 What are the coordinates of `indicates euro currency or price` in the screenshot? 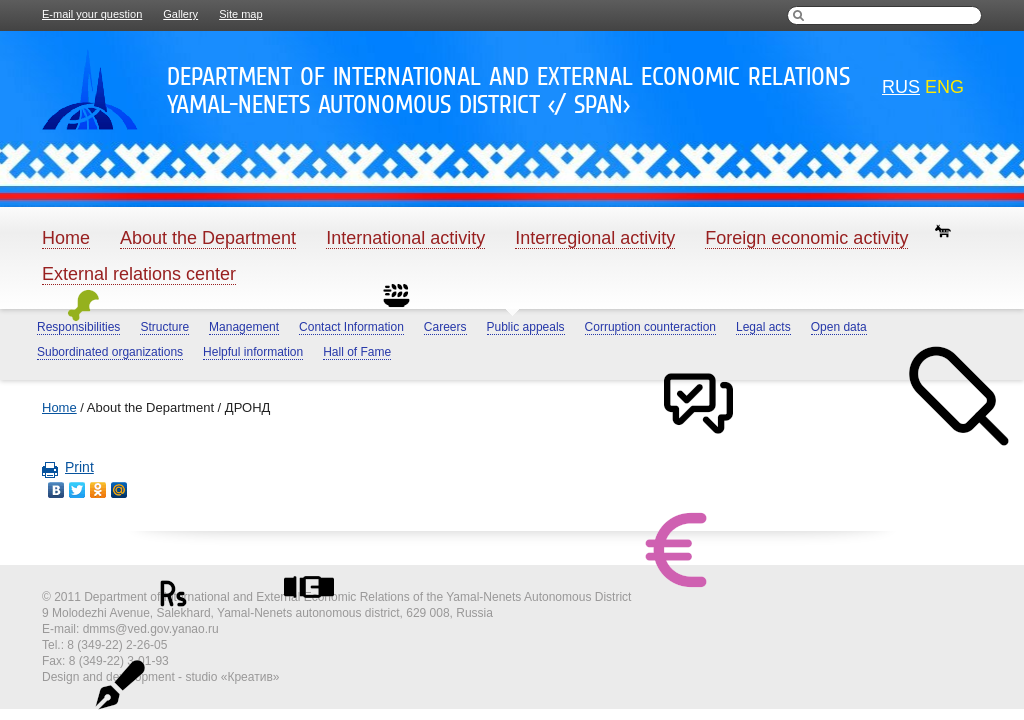 It's located at (680, 550).